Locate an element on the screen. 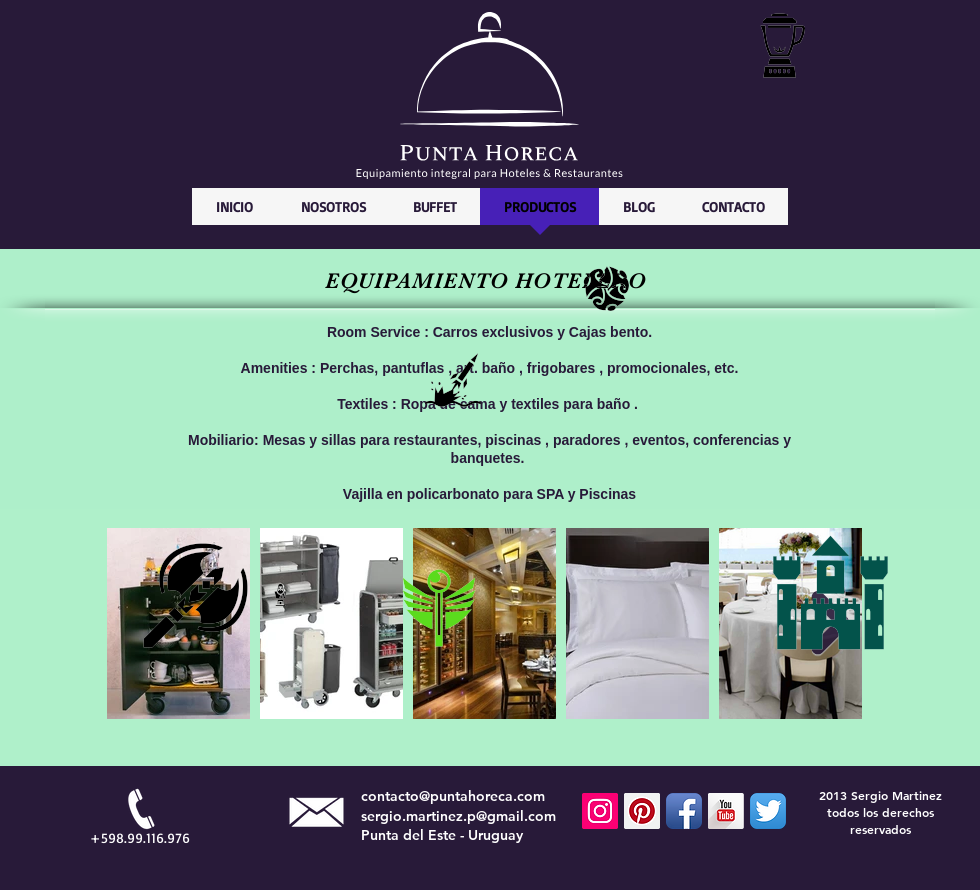  select axe weapon or tool is located at coordinates (197, 594).